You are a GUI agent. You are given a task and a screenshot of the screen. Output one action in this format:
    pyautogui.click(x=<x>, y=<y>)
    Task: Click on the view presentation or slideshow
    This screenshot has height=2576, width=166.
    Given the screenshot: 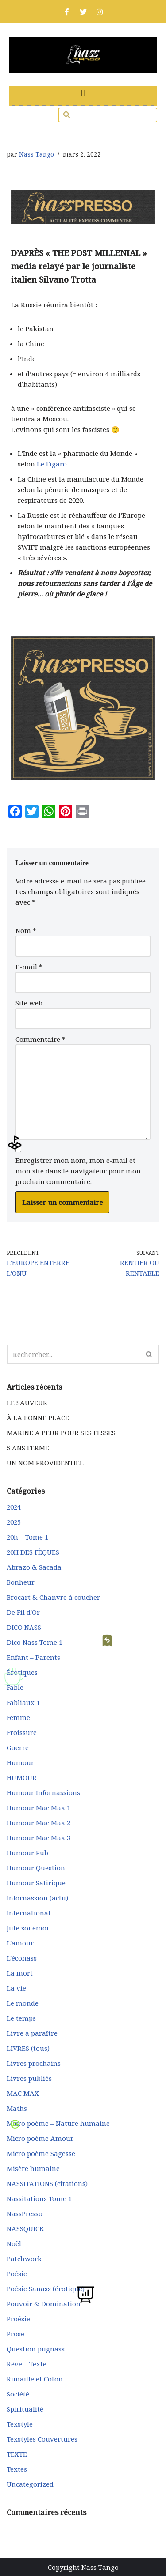 What is the action you would take?
    pyautogui.click(x=85, y=2295)
    